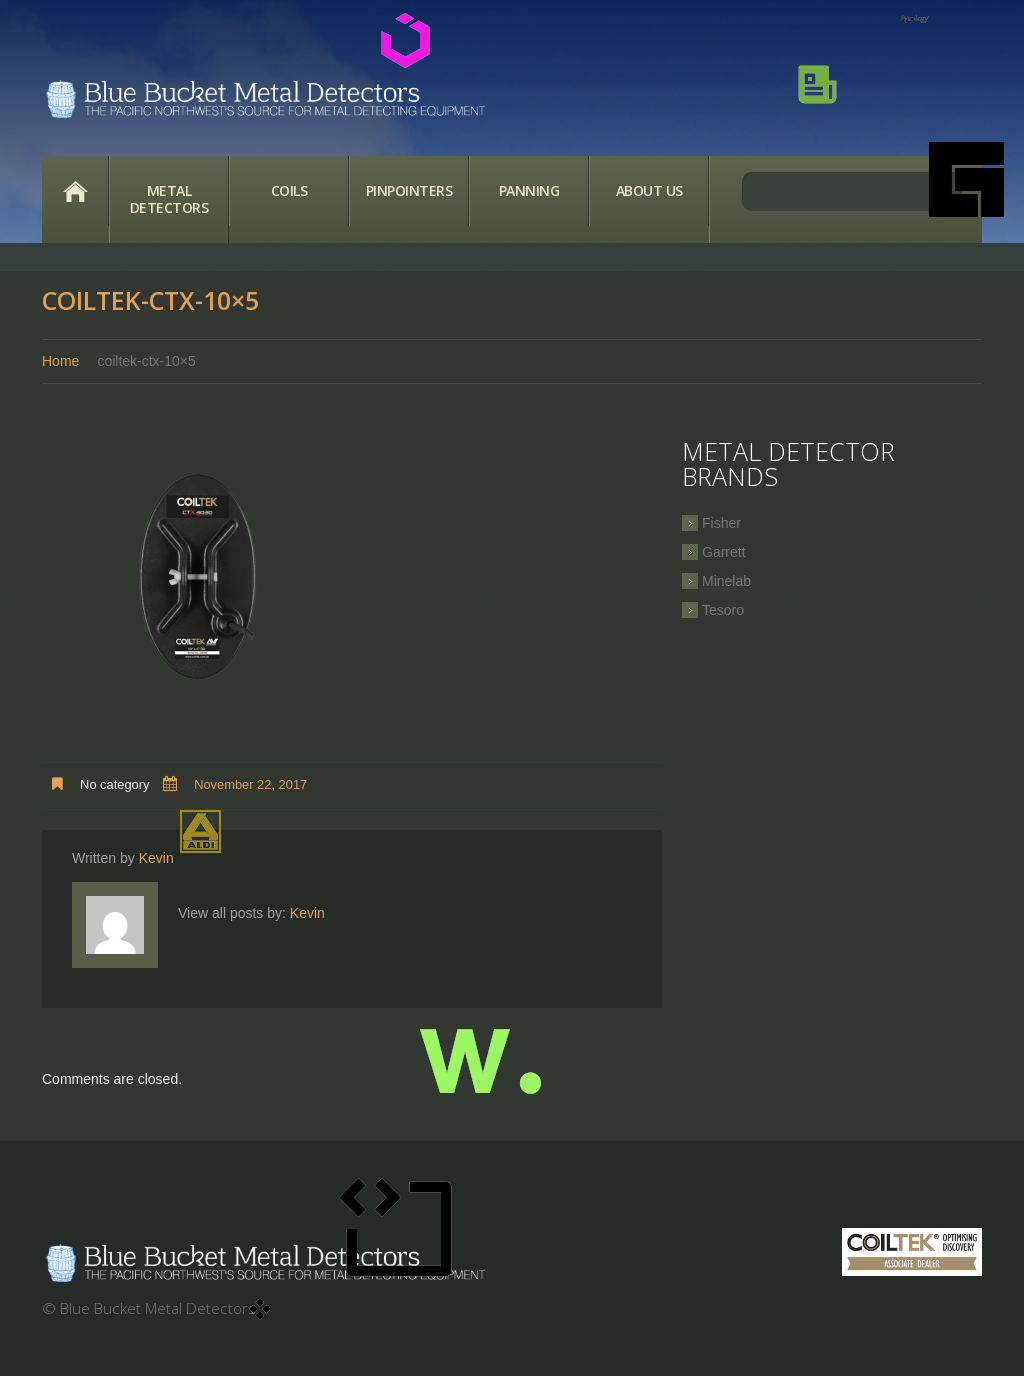  What do you see at coordinates (399, 1229) in the screenshot?
I see `insert a code block into the editor` at bounding box center [399, 1229].